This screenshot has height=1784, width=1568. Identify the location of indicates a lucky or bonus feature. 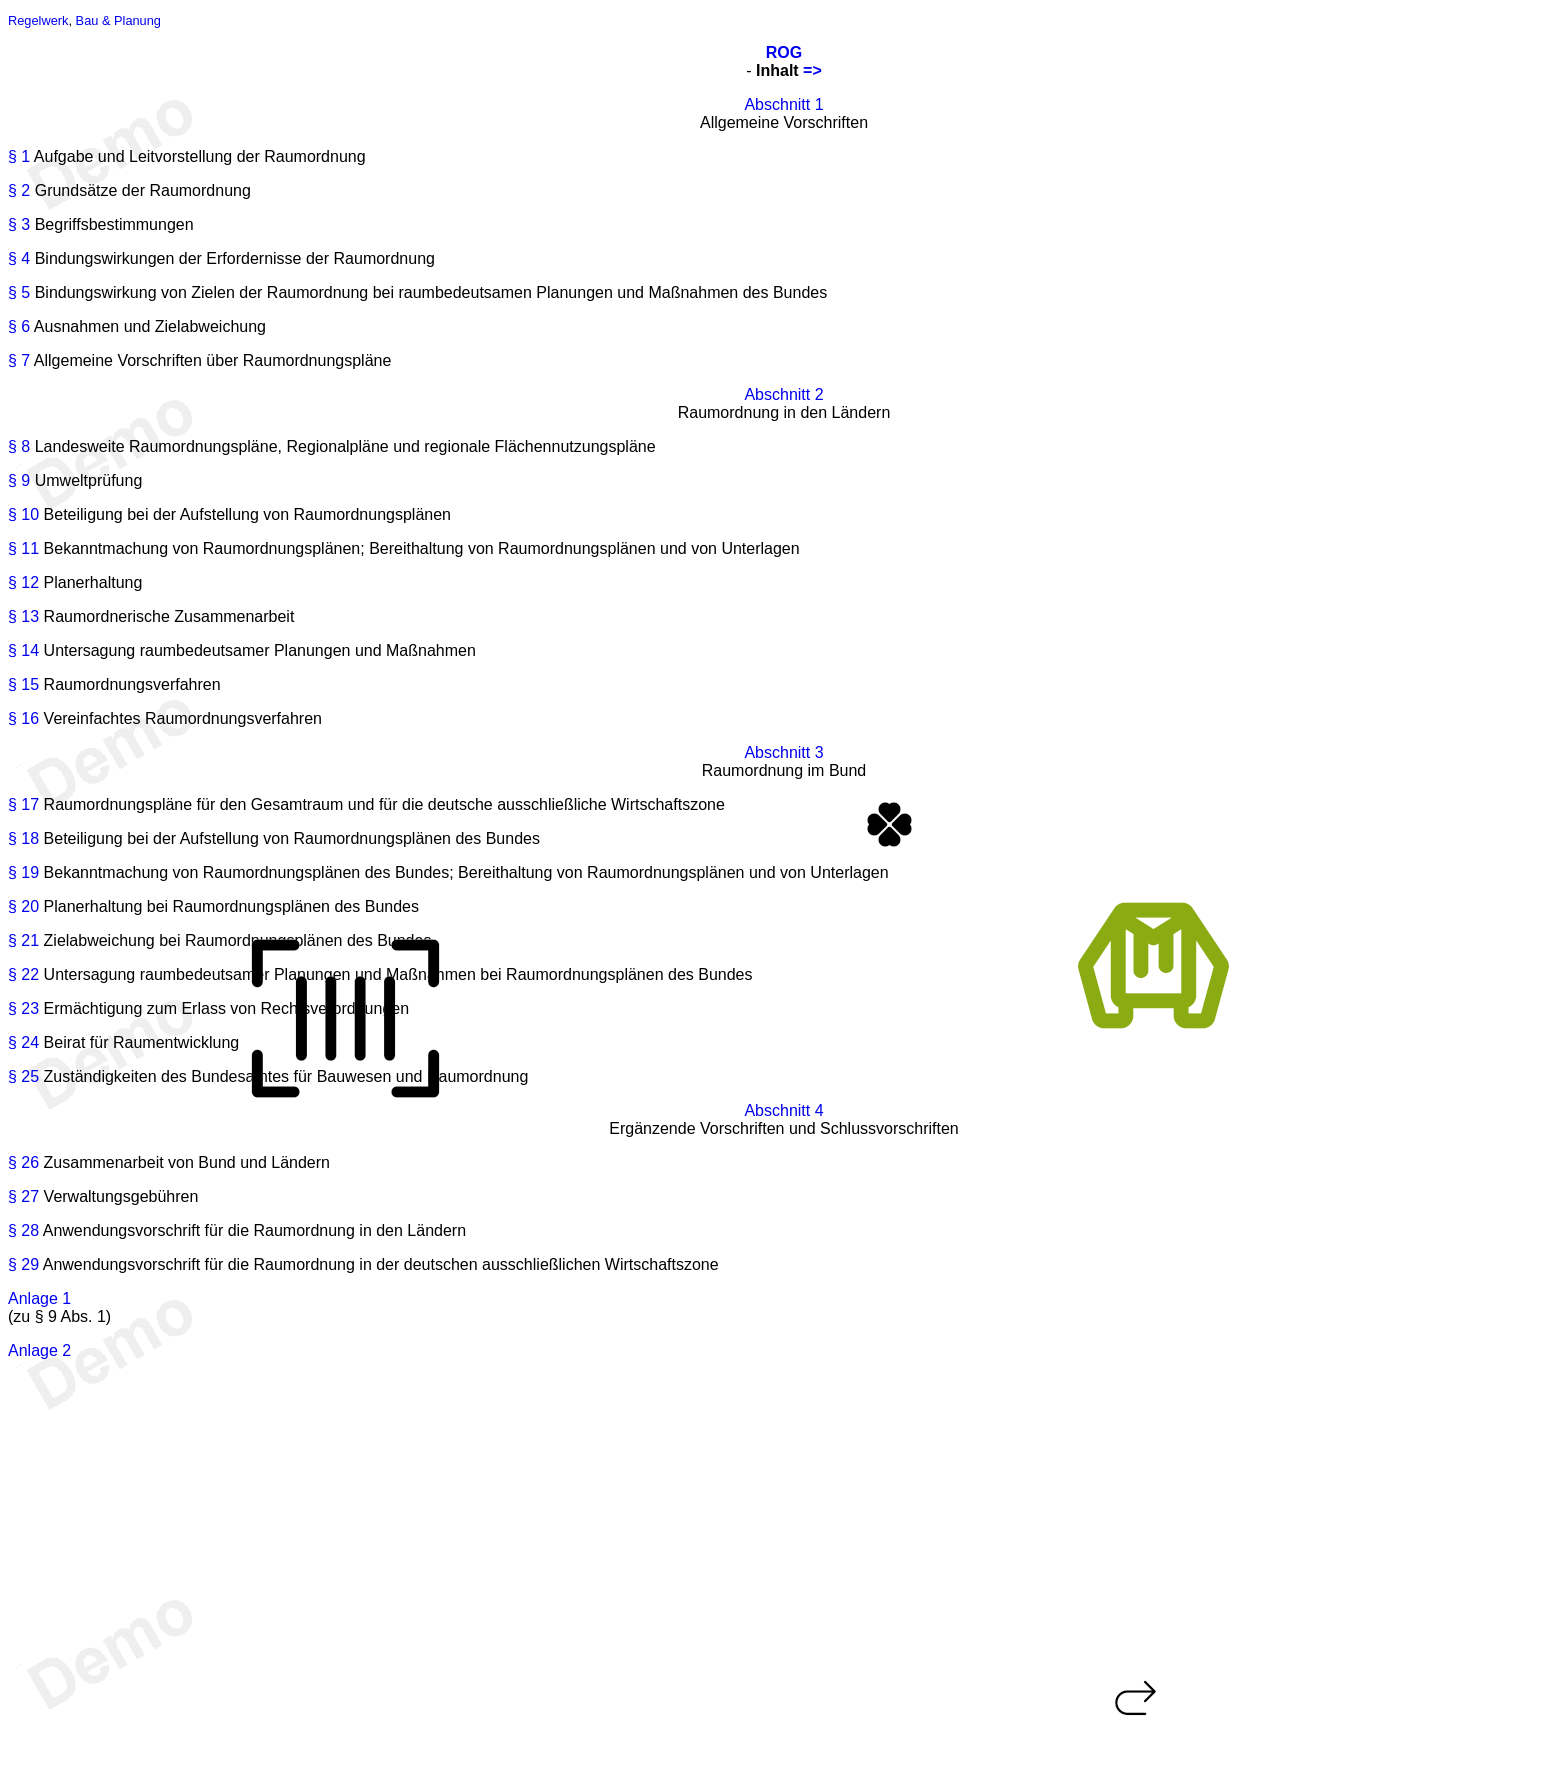
(889, 824).